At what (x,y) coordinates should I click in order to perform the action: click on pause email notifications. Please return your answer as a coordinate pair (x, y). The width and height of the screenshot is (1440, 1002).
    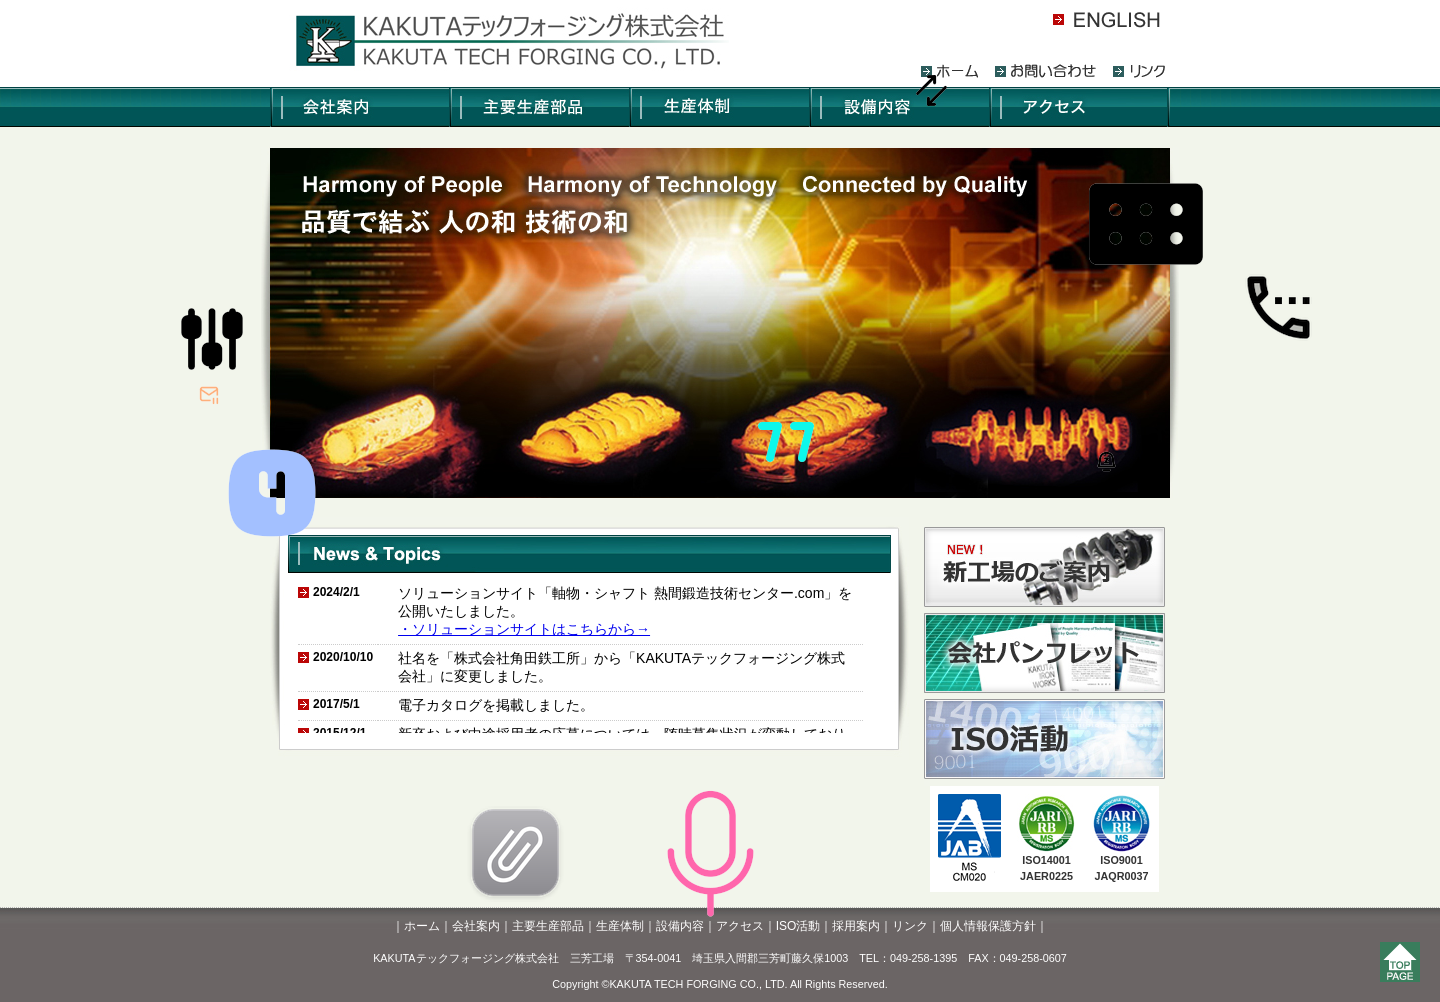
    Looking at the image, I should click on (209, 394).